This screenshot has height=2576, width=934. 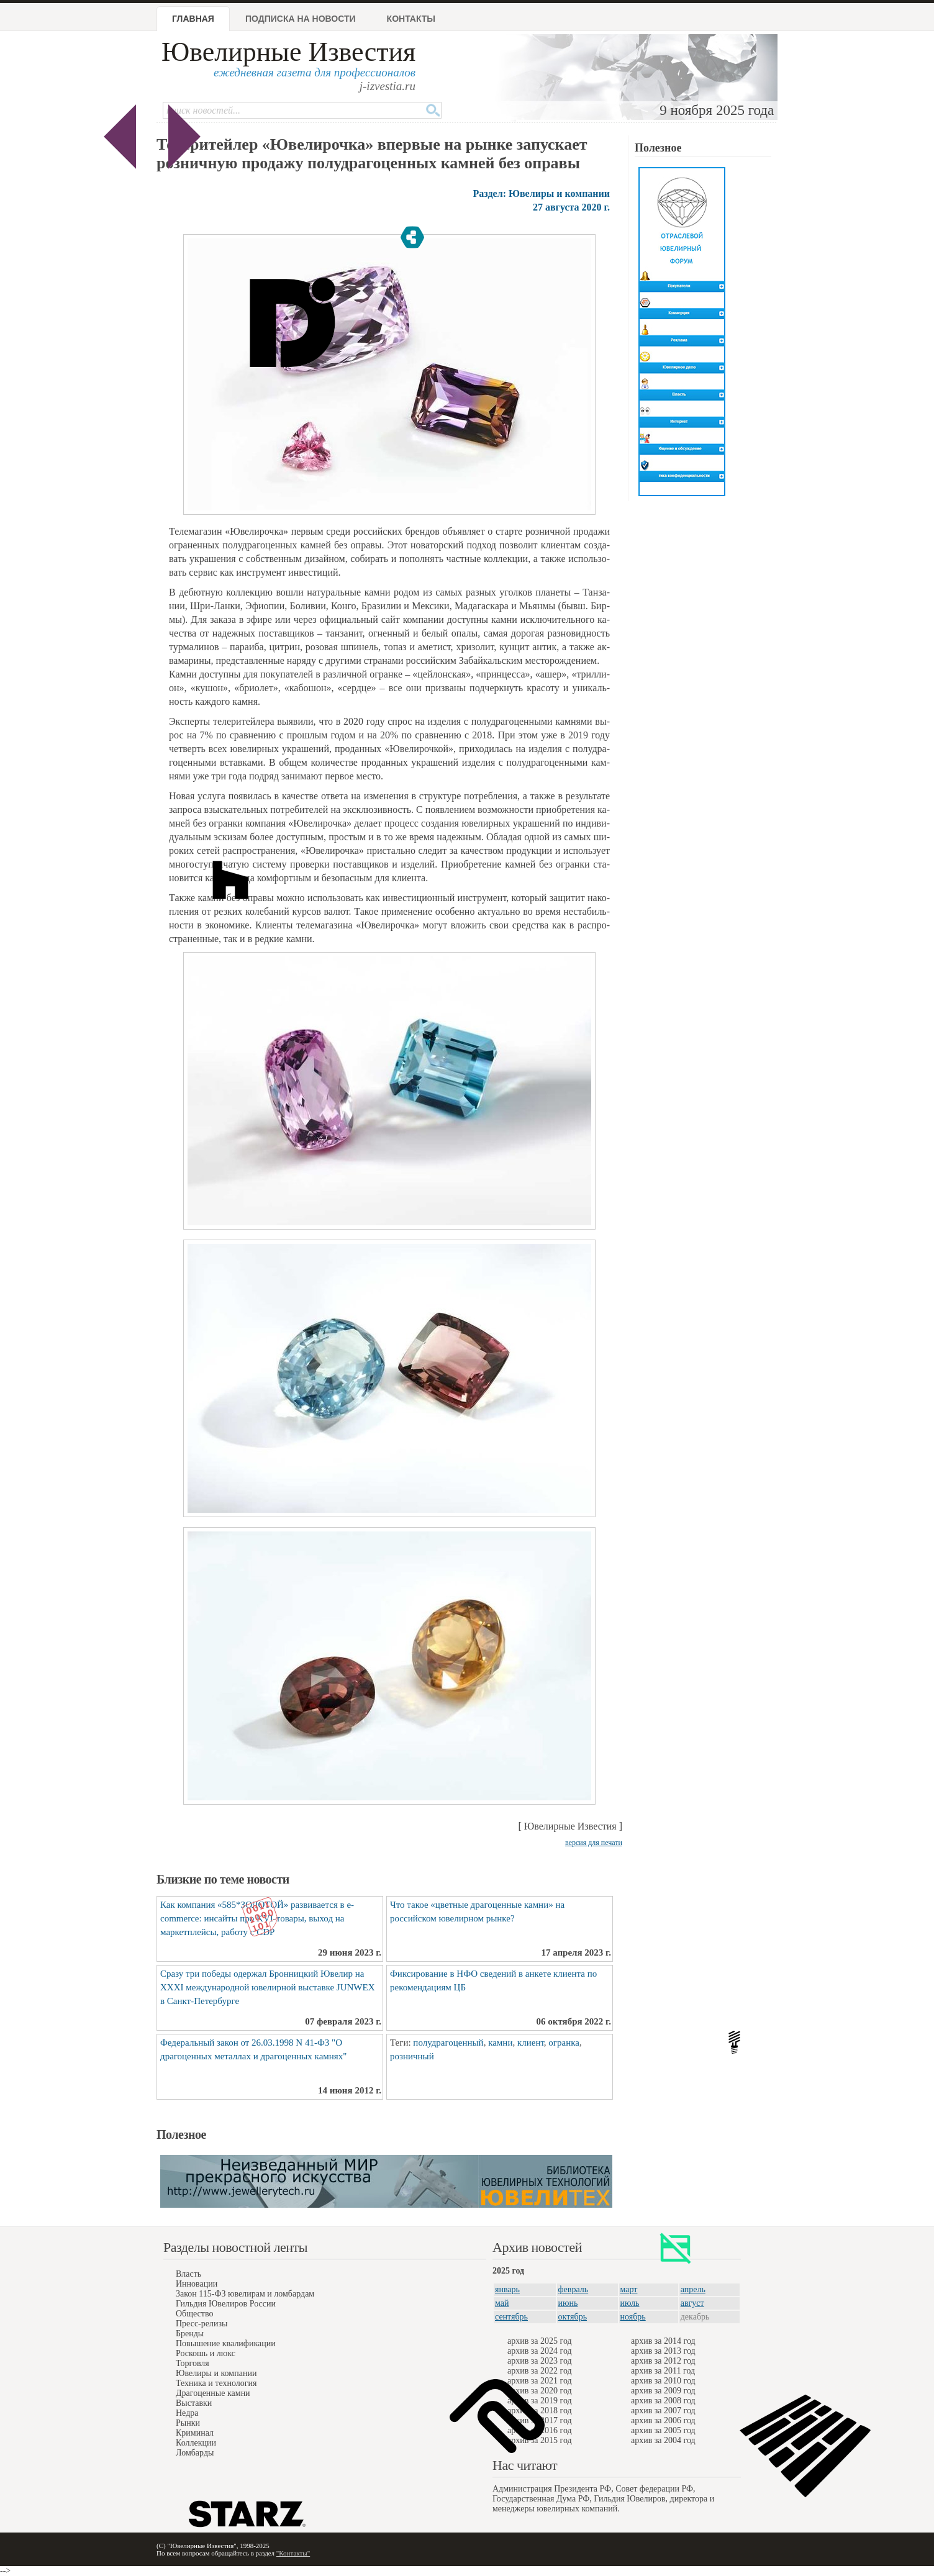 I want to click on open pastebin website or app, so click(x=260, y=1916).